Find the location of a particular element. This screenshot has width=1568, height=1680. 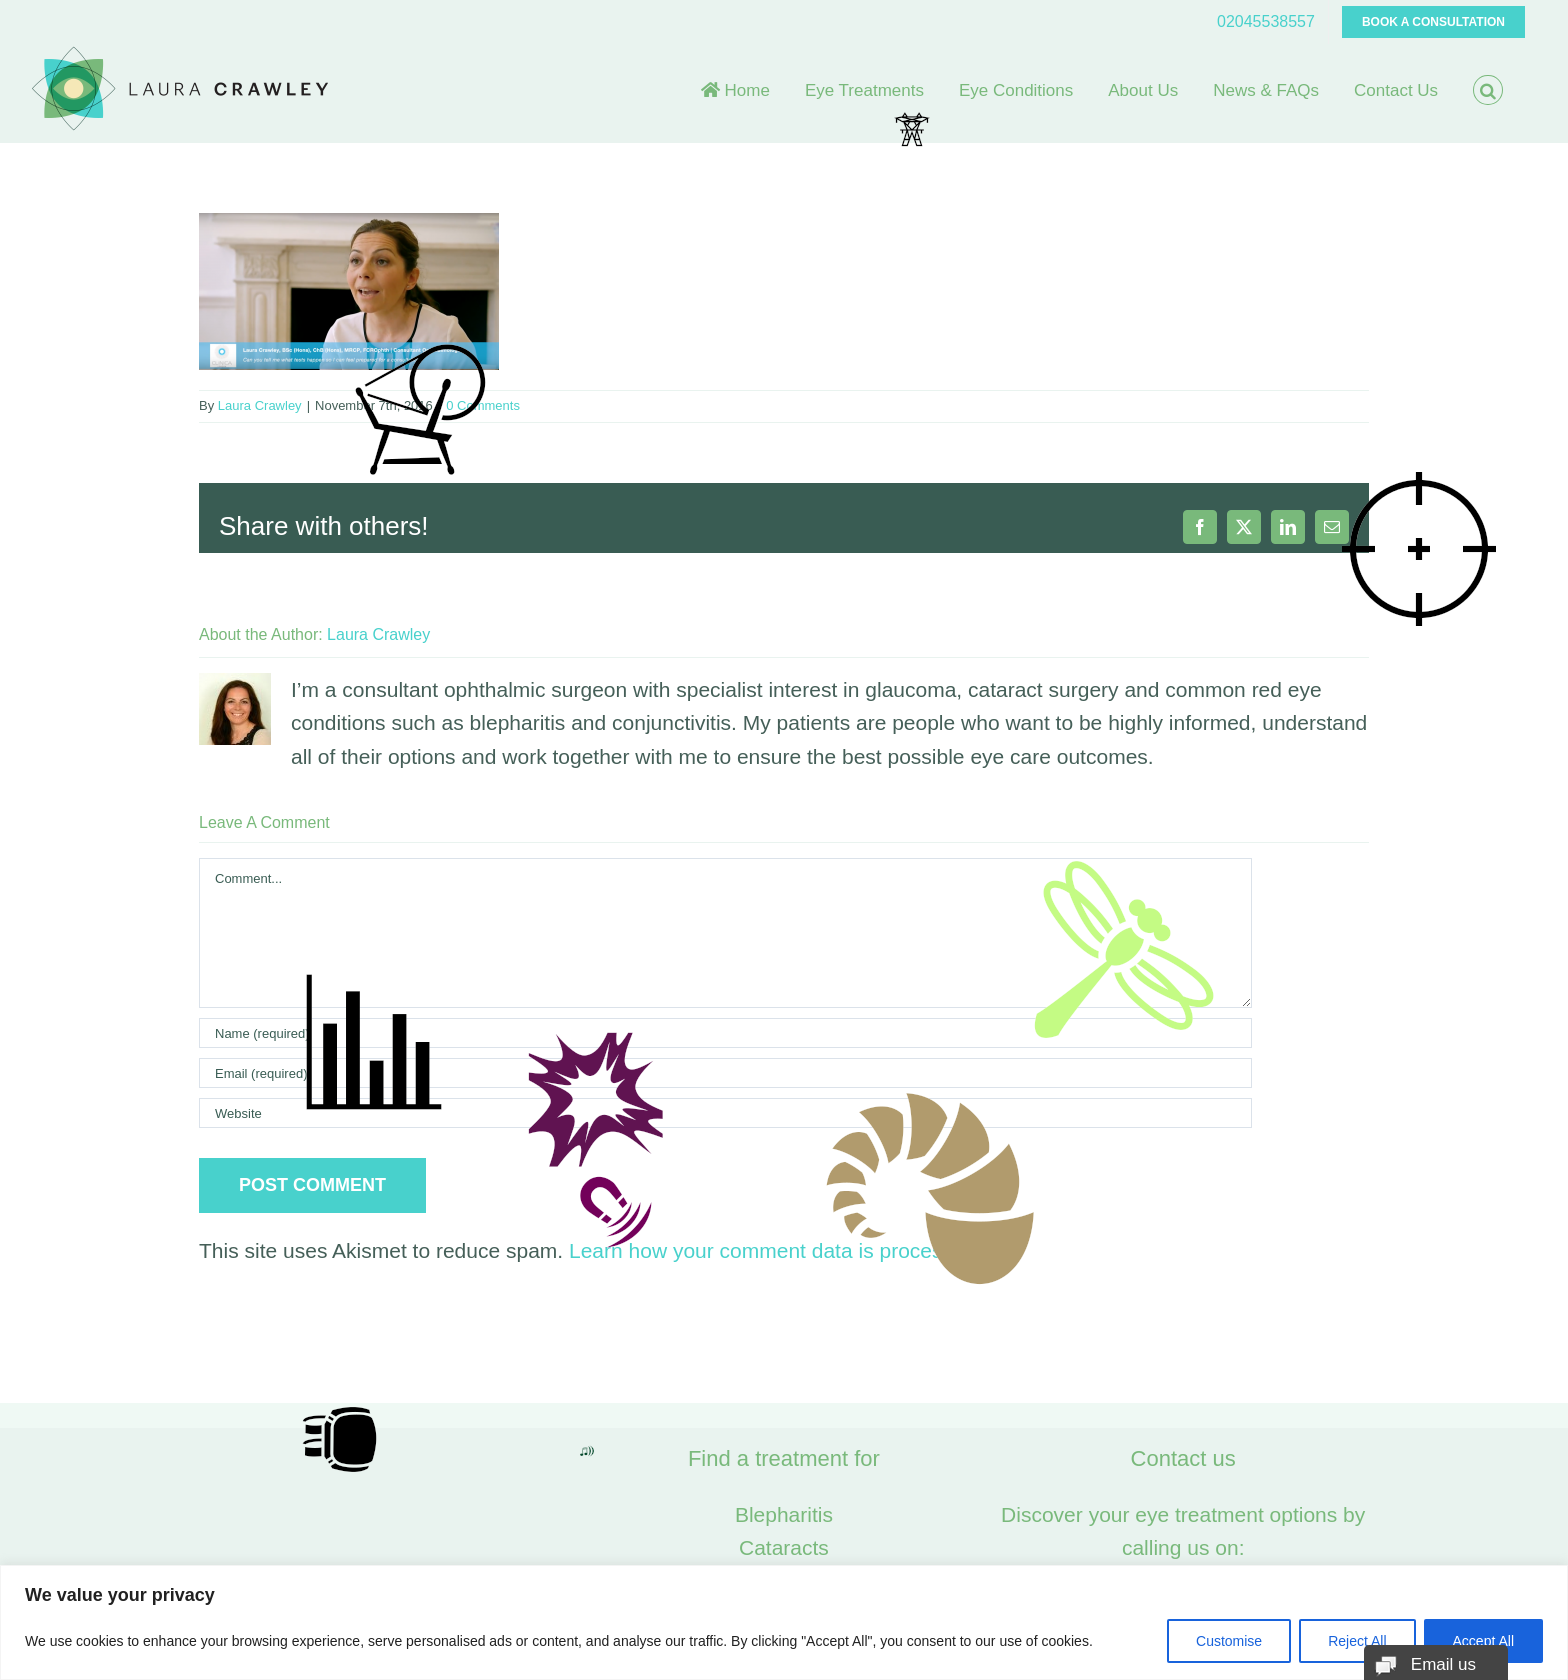

aim or target an object in a game is located at coordinates (1419, 549).